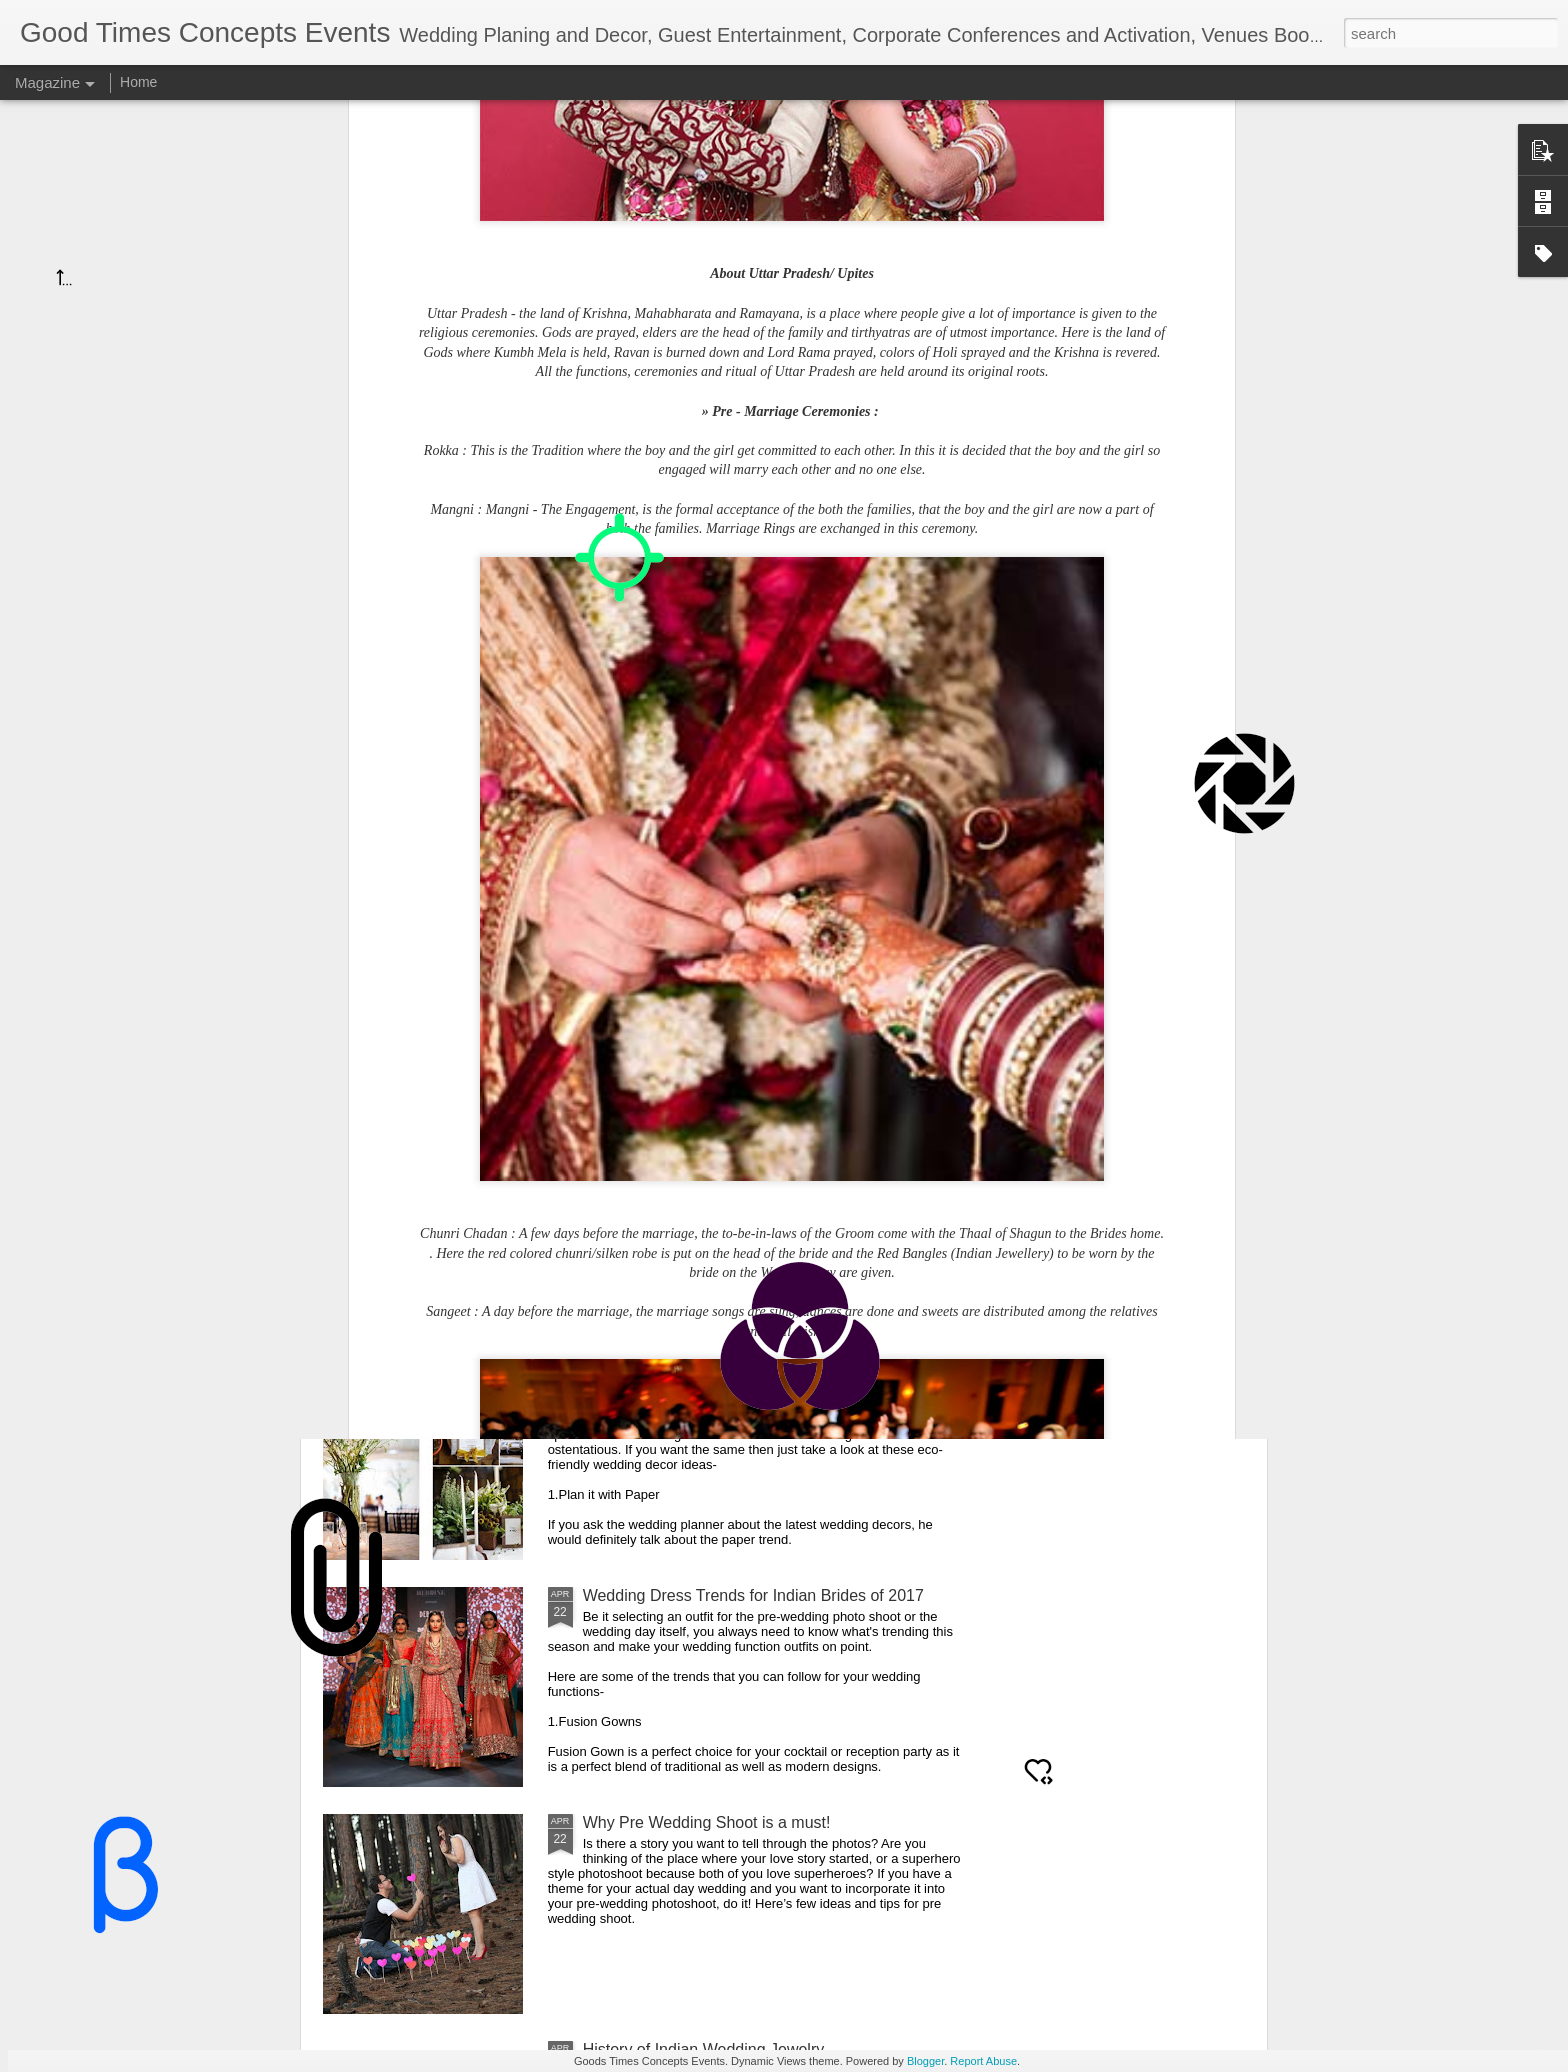 Image resolution: width=1568 pixels, height=2072 pixels. Describe the element at coordinates (1244, 783) in the screenshot. I see `adjust camera aperture settings` at that location.